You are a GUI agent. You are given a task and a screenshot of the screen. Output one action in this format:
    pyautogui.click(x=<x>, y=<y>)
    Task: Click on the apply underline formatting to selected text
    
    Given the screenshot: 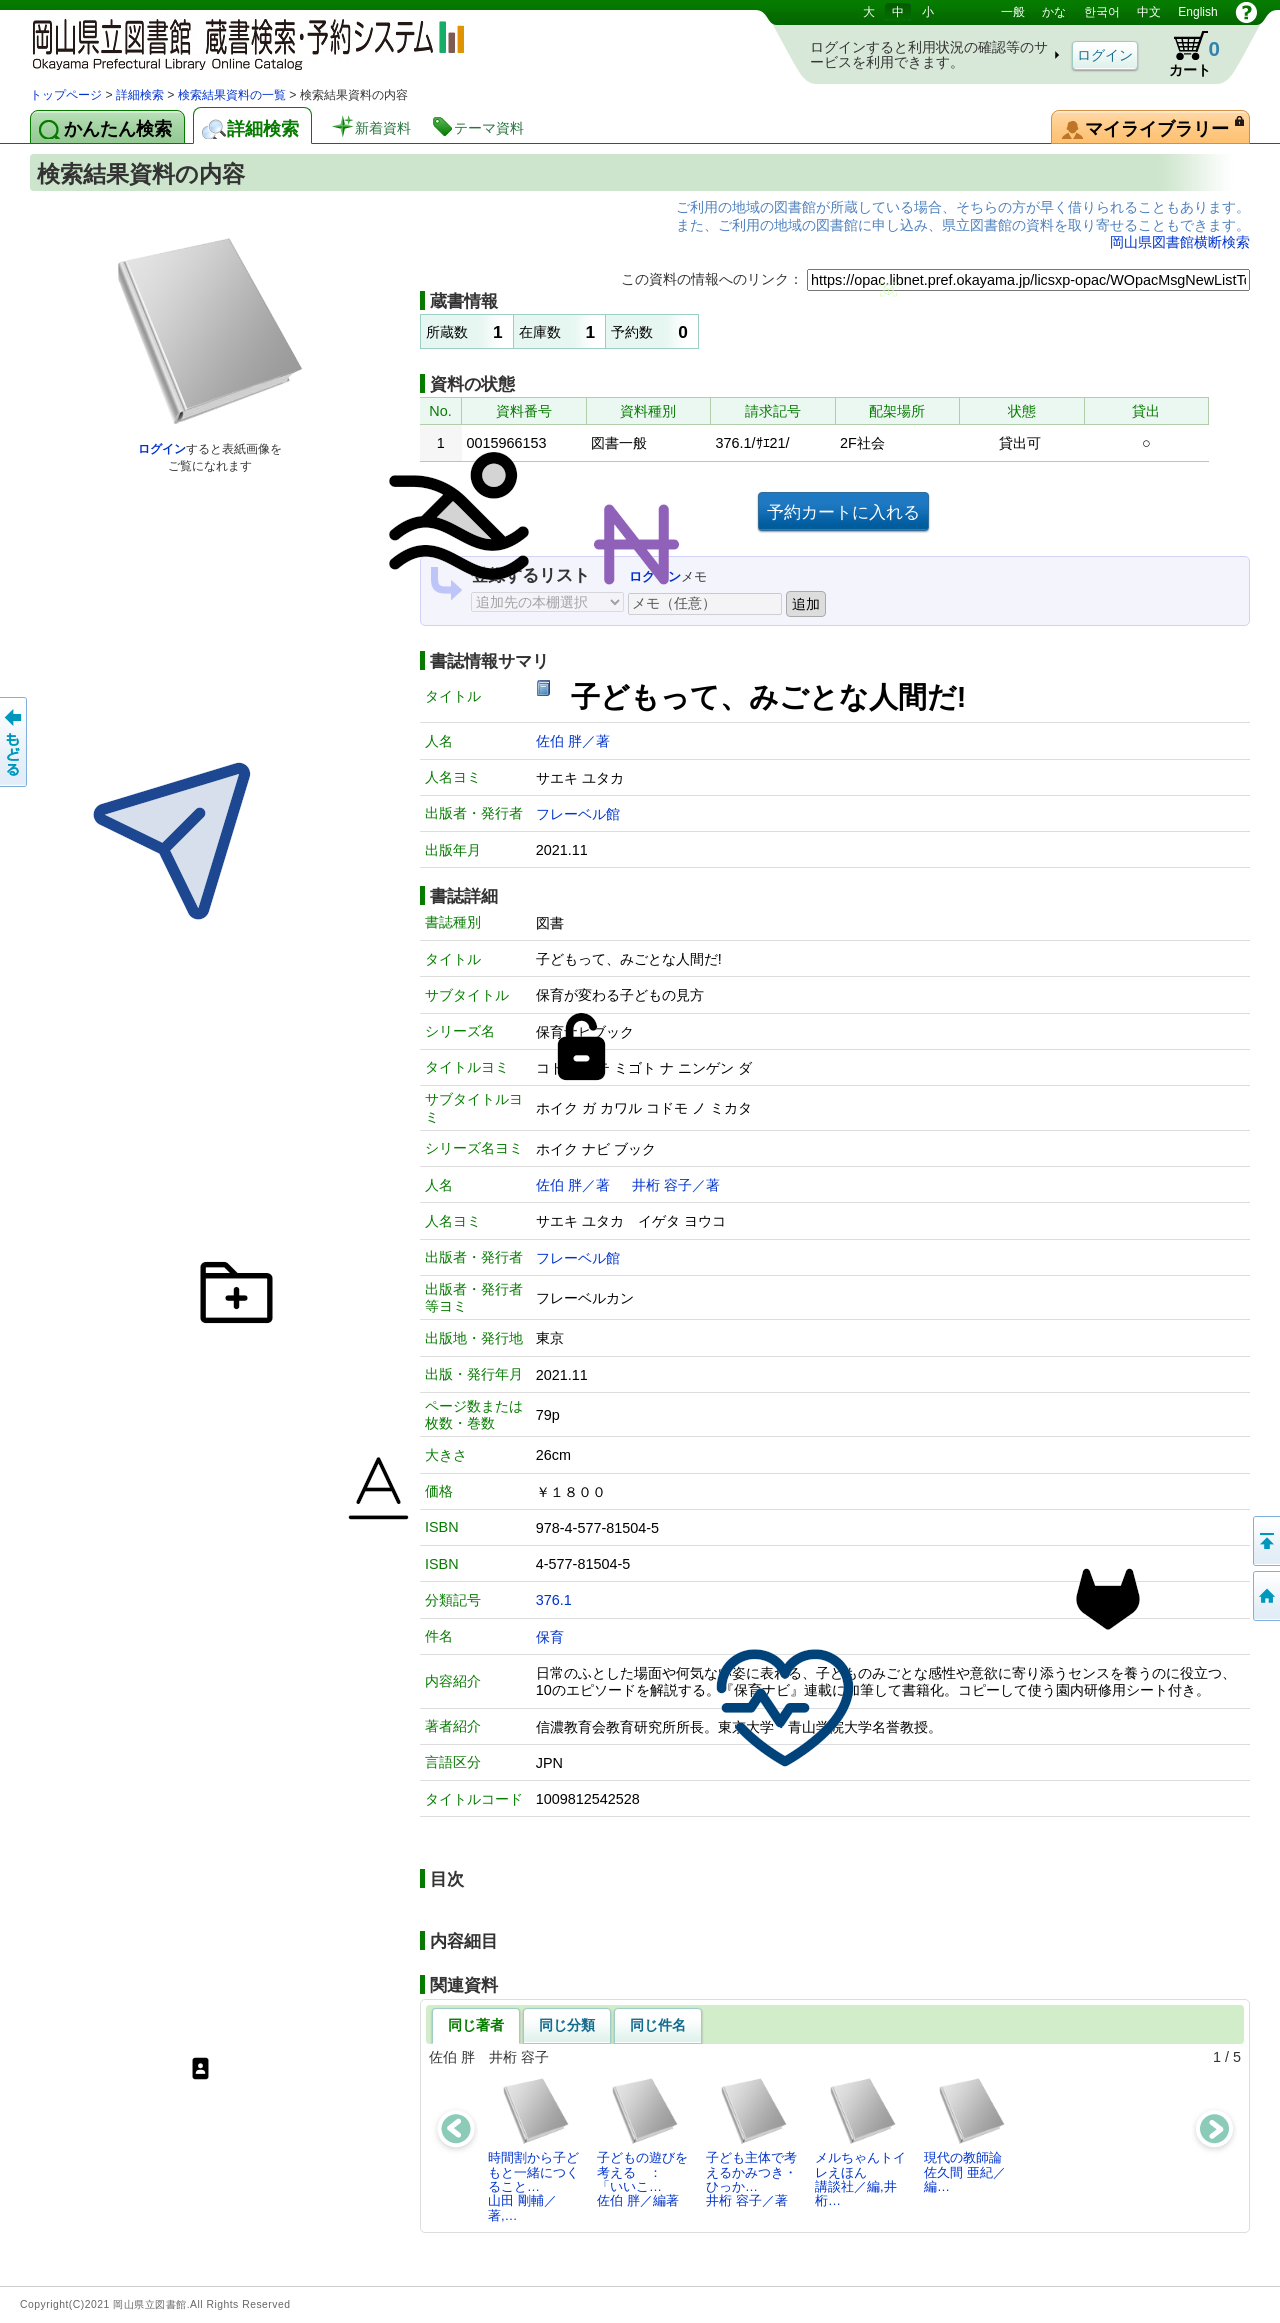 What is the action you would take?
    pyautogui.click(x=378, y=1489)
    